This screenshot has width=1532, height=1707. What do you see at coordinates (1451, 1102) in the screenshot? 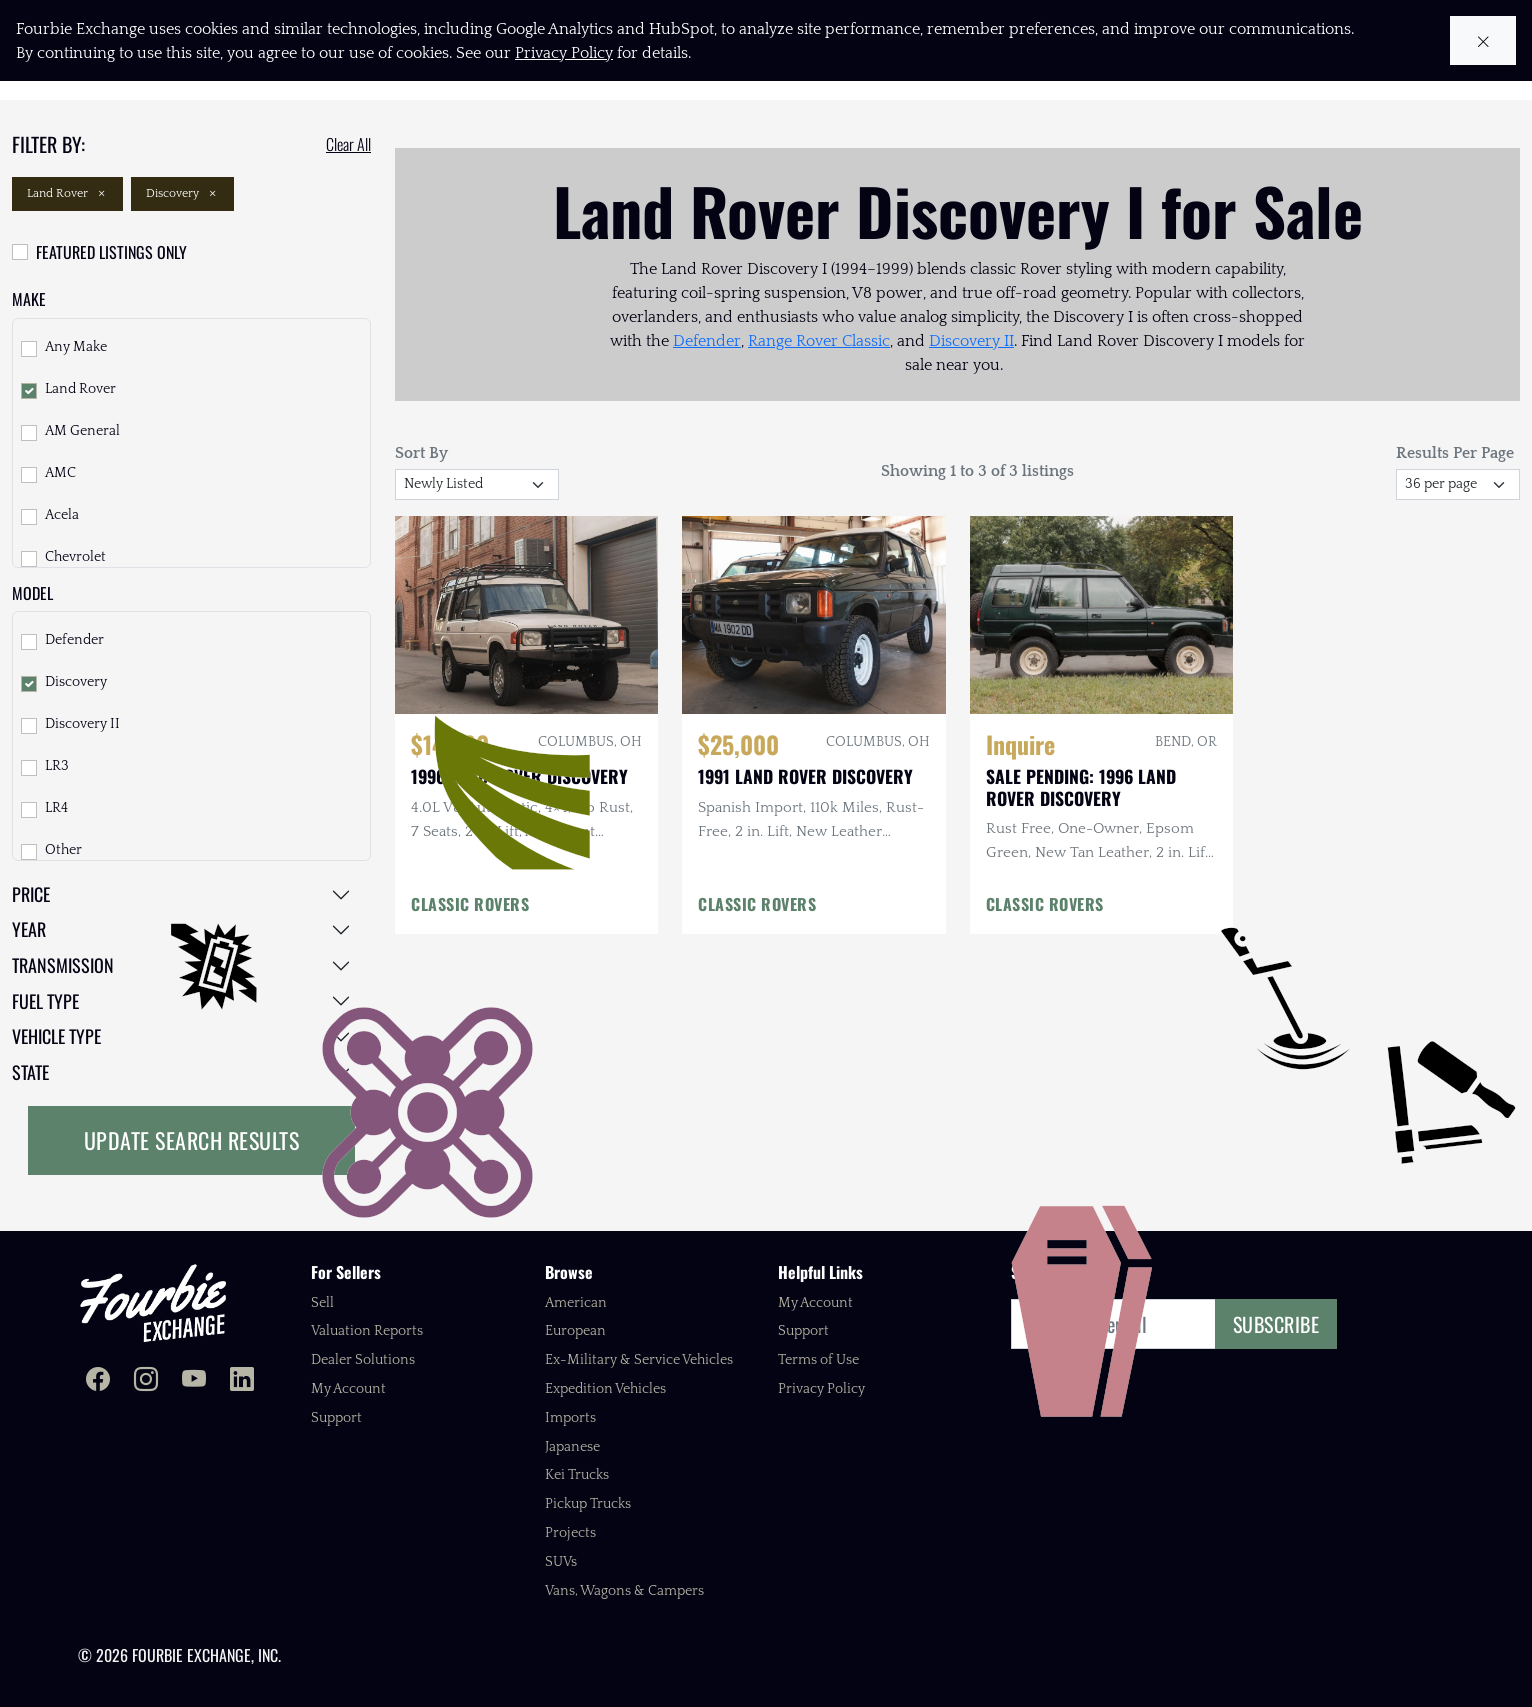
I see `woodworking tools or crafting section` at bounding box center [1451, 1102].